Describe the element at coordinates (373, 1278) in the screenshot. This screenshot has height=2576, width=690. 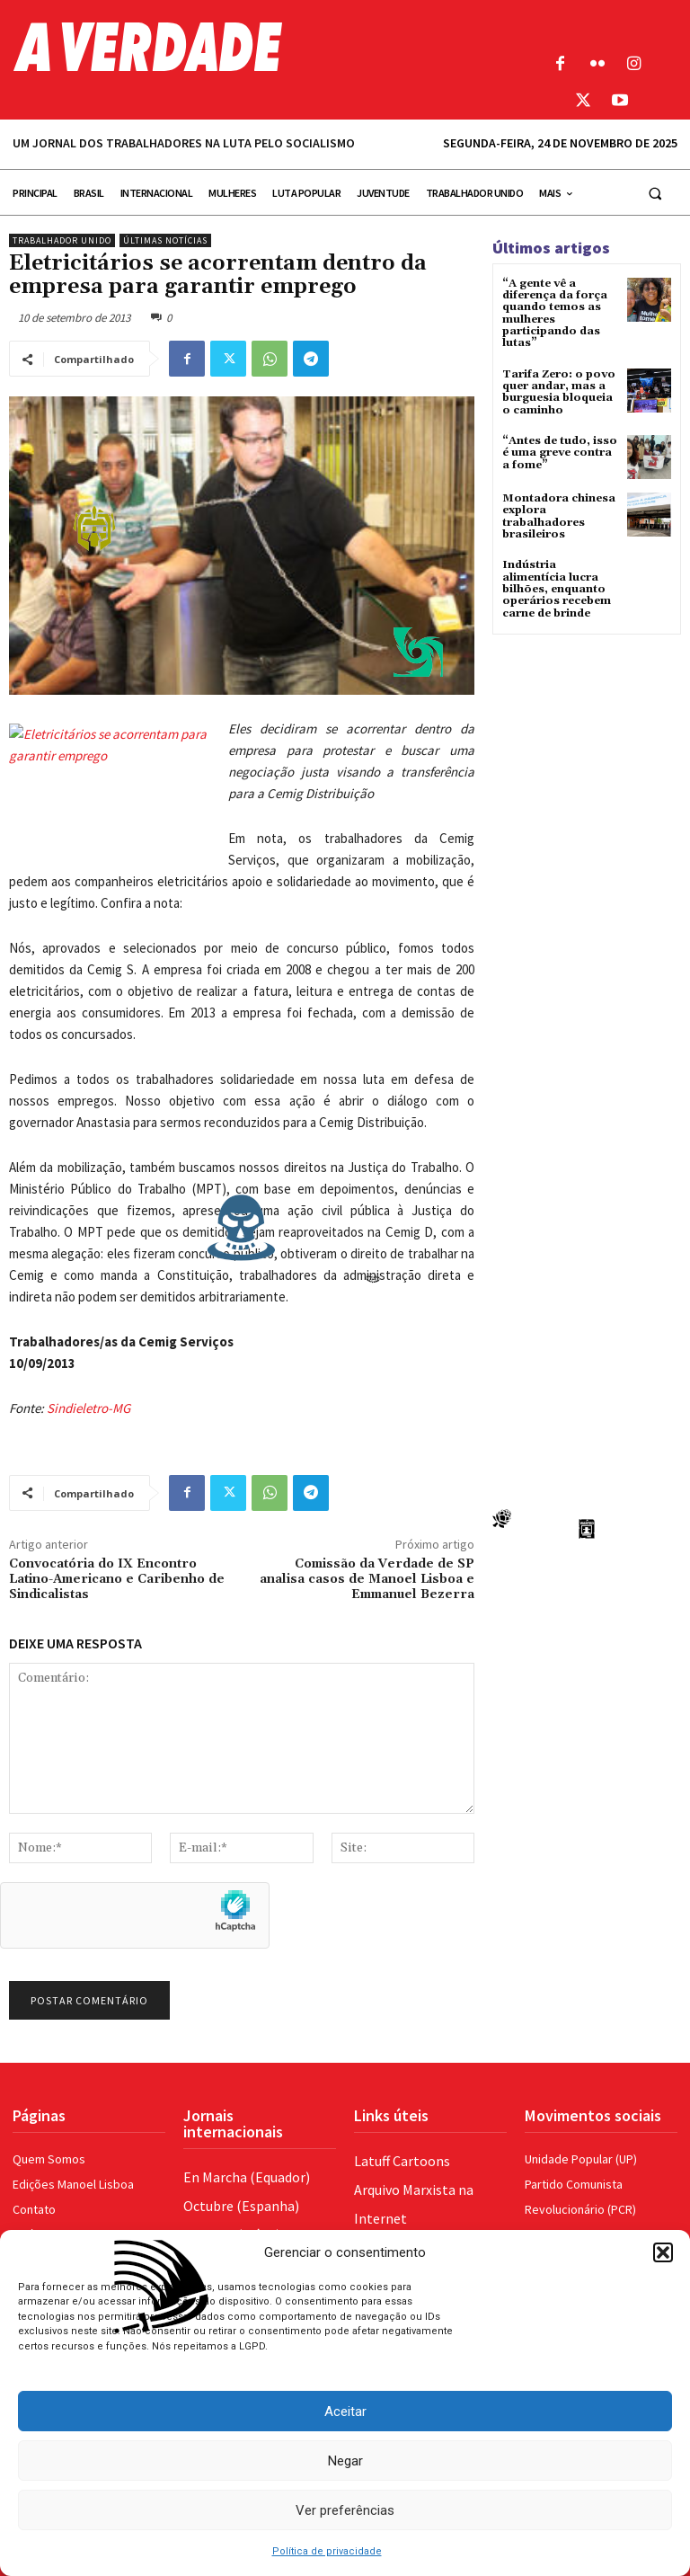
I see `set a trap for enemies or animals` at that location.